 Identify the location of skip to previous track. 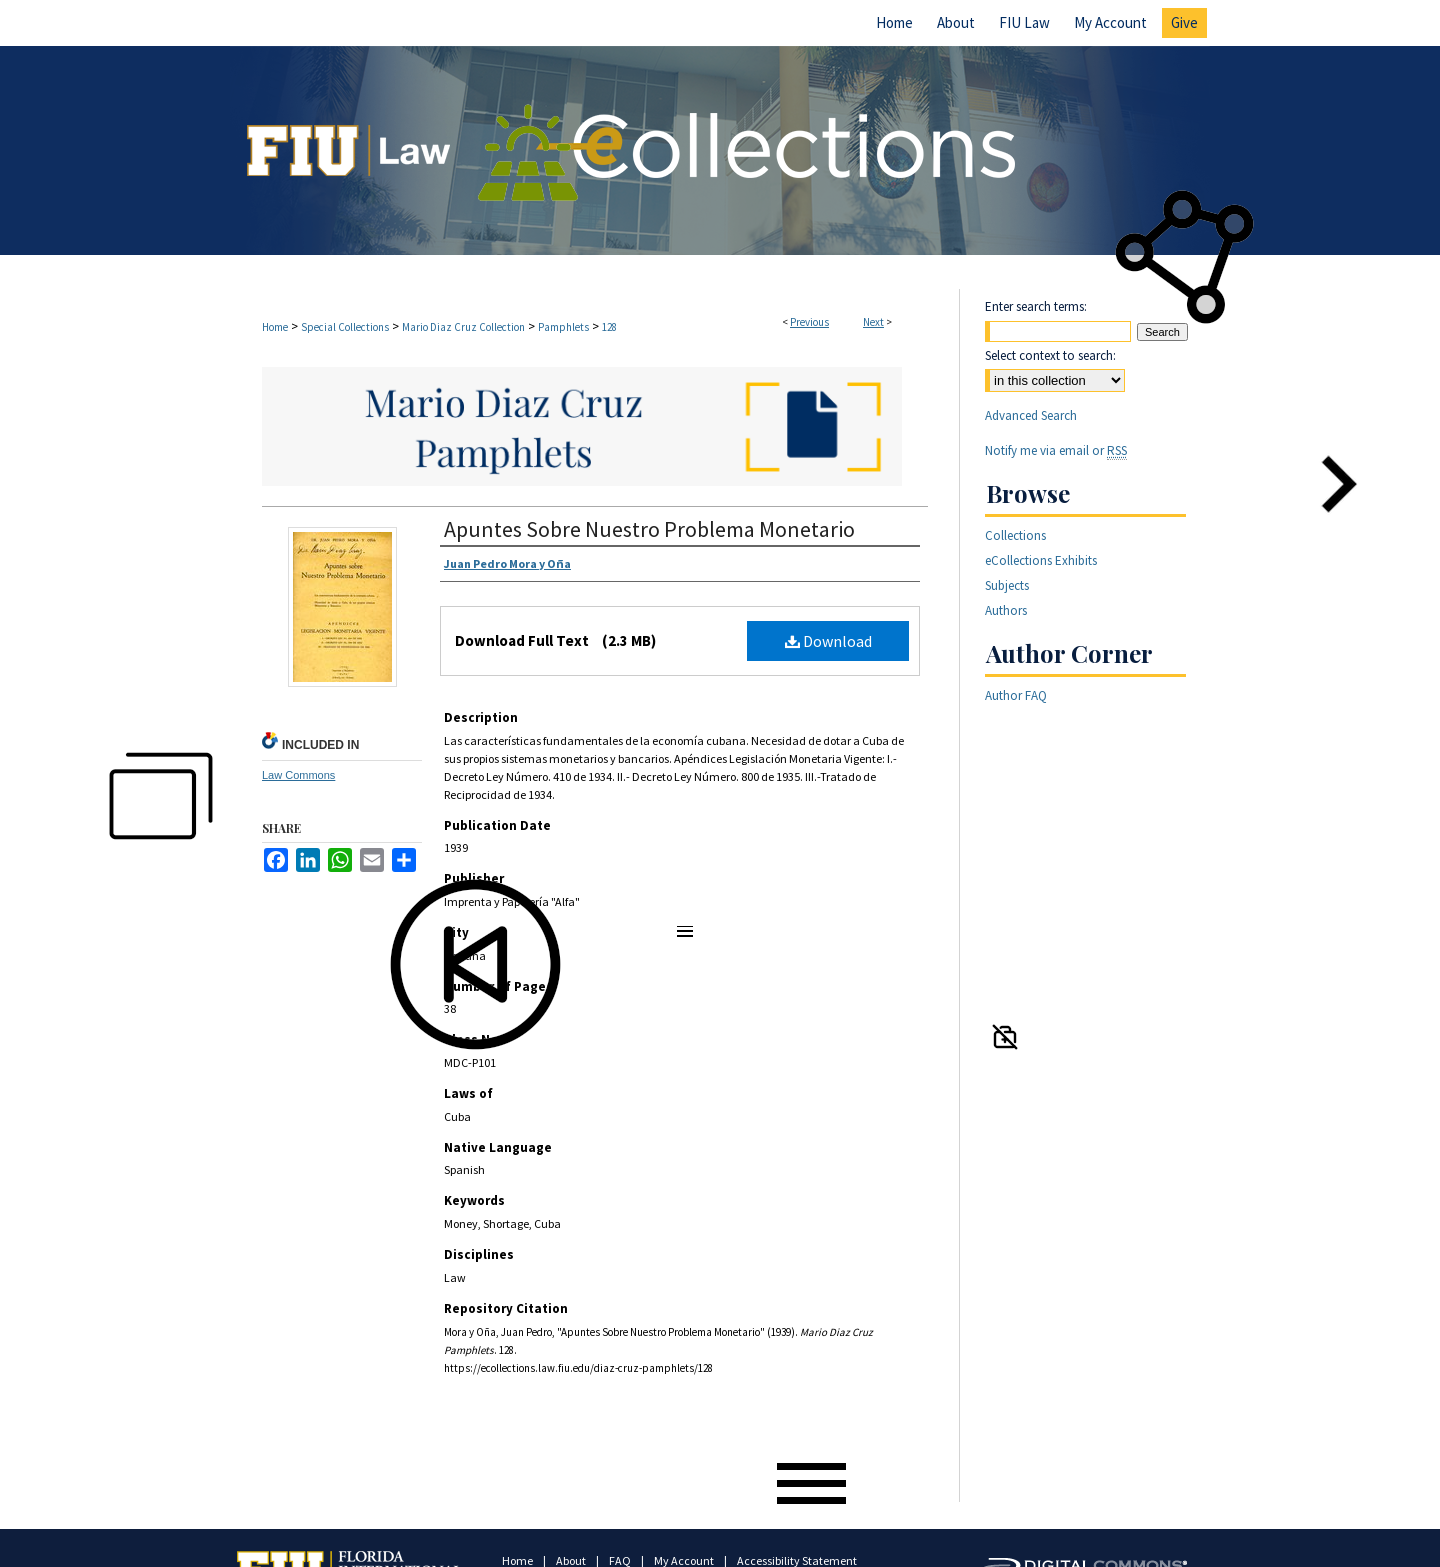
(475, 964).